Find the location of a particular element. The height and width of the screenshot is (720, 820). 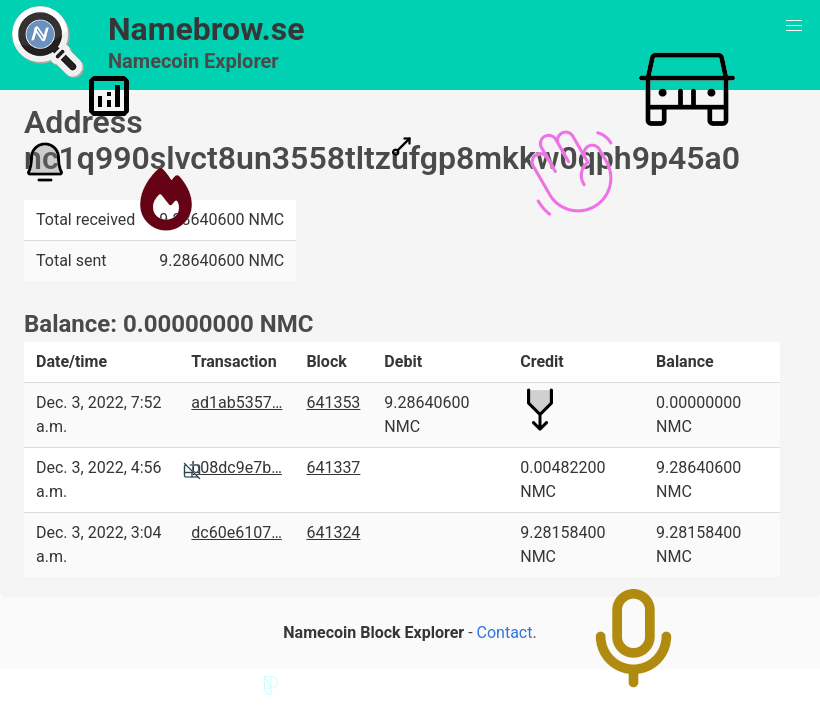

indicates trending or popular content is located at coordinates (166, 201).